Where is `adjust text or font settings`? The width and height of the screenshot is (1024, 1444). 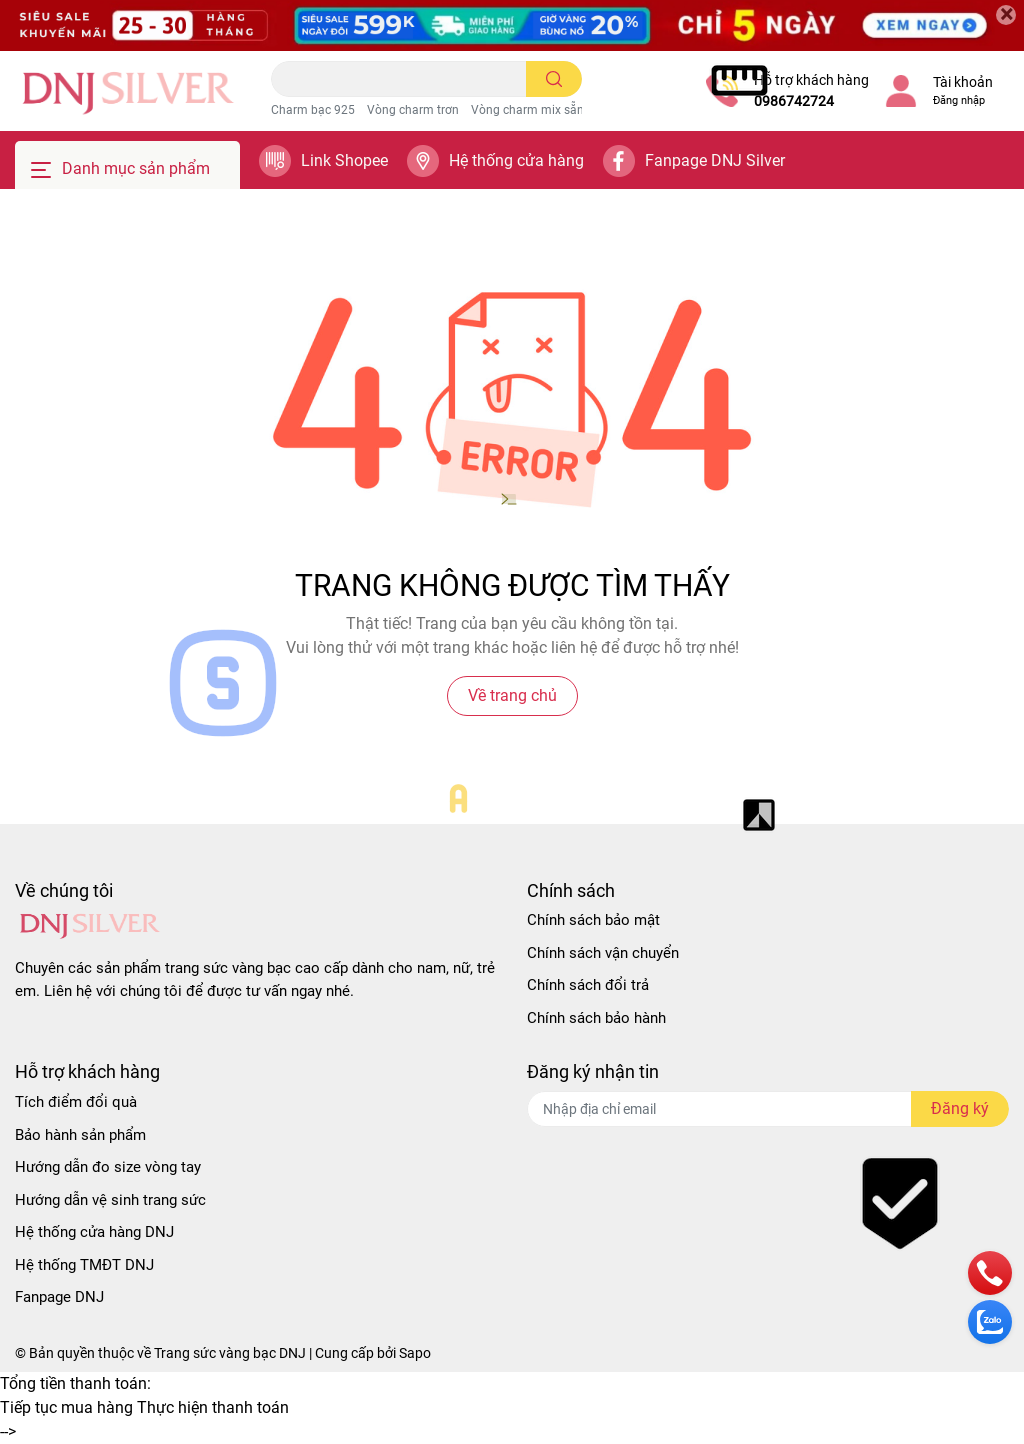
adjust text or font settings is located at coordinates (458, 798).